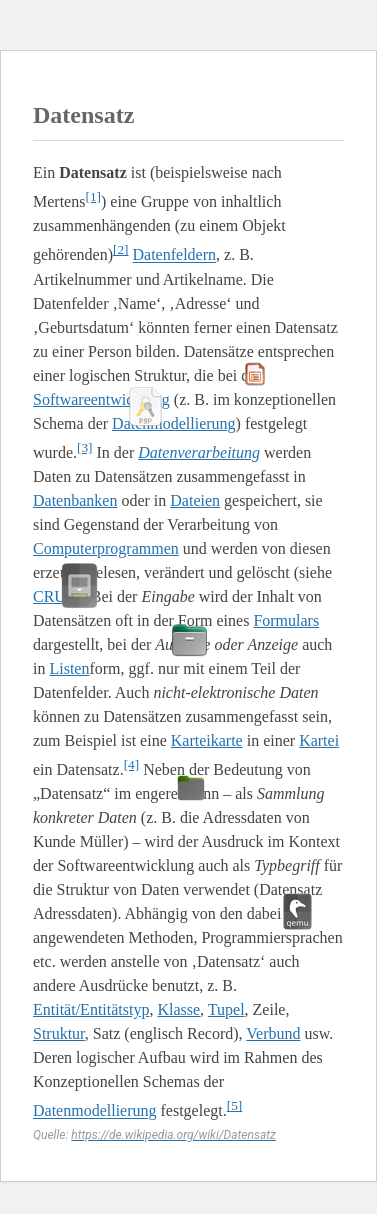  What do you see at coordinates (145, 406) in the screenshot?
I see `a PGP encryption key file` at bounding box center [145, 406].